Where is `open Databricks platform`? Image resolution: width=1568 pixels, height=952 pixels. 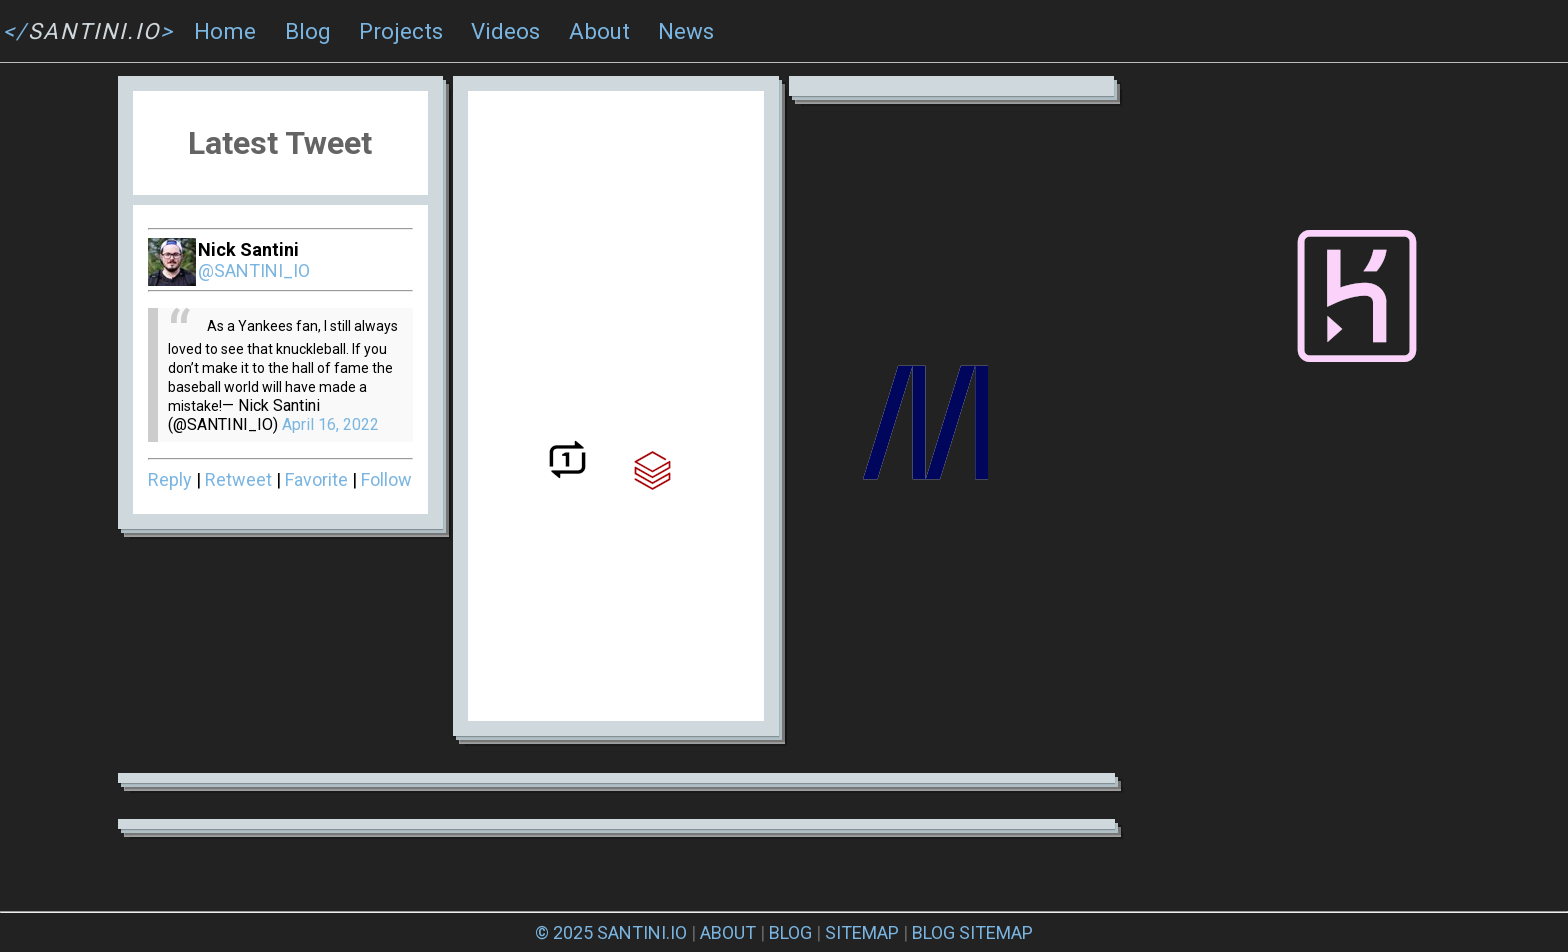
open Databricks platform is located at coordinates (652, 470).